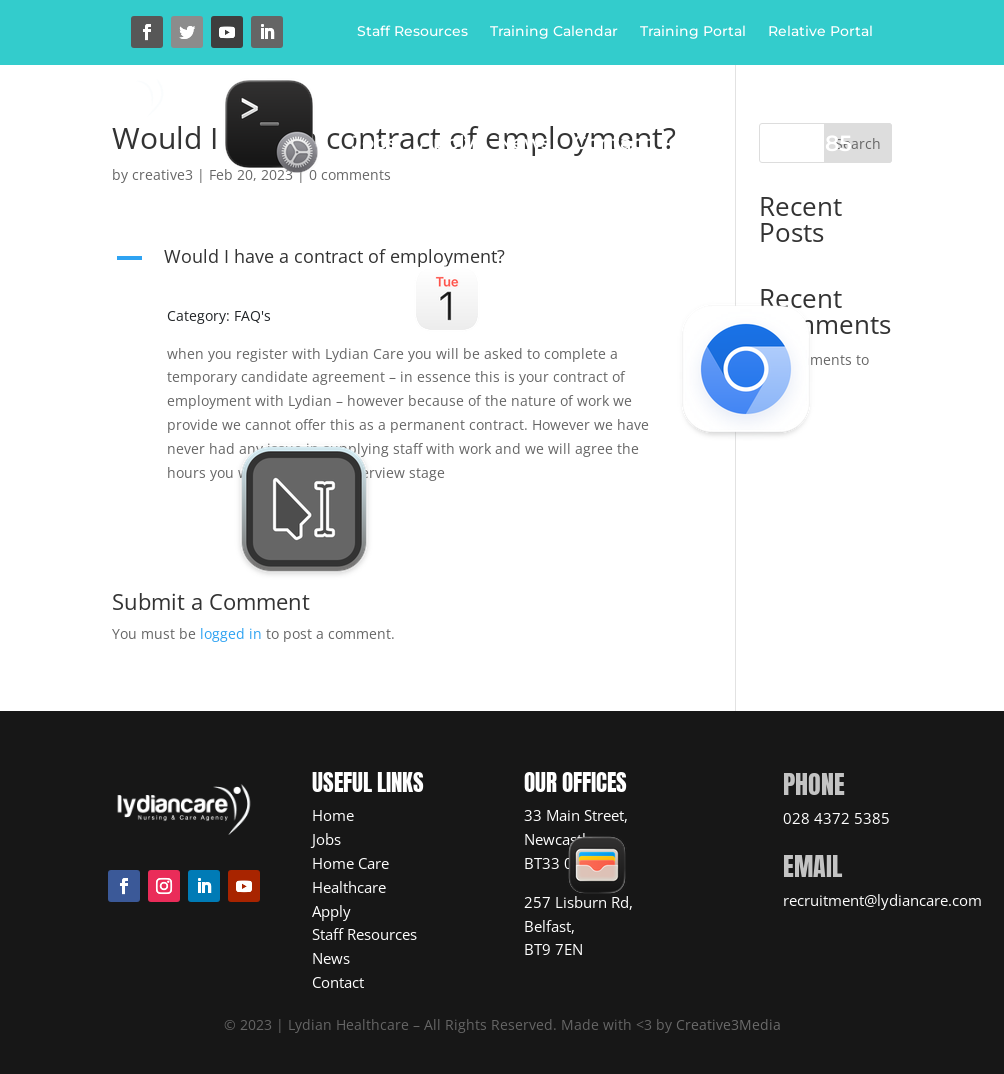  I want to click on open cursor and pointer preferences, so click(304, 509).